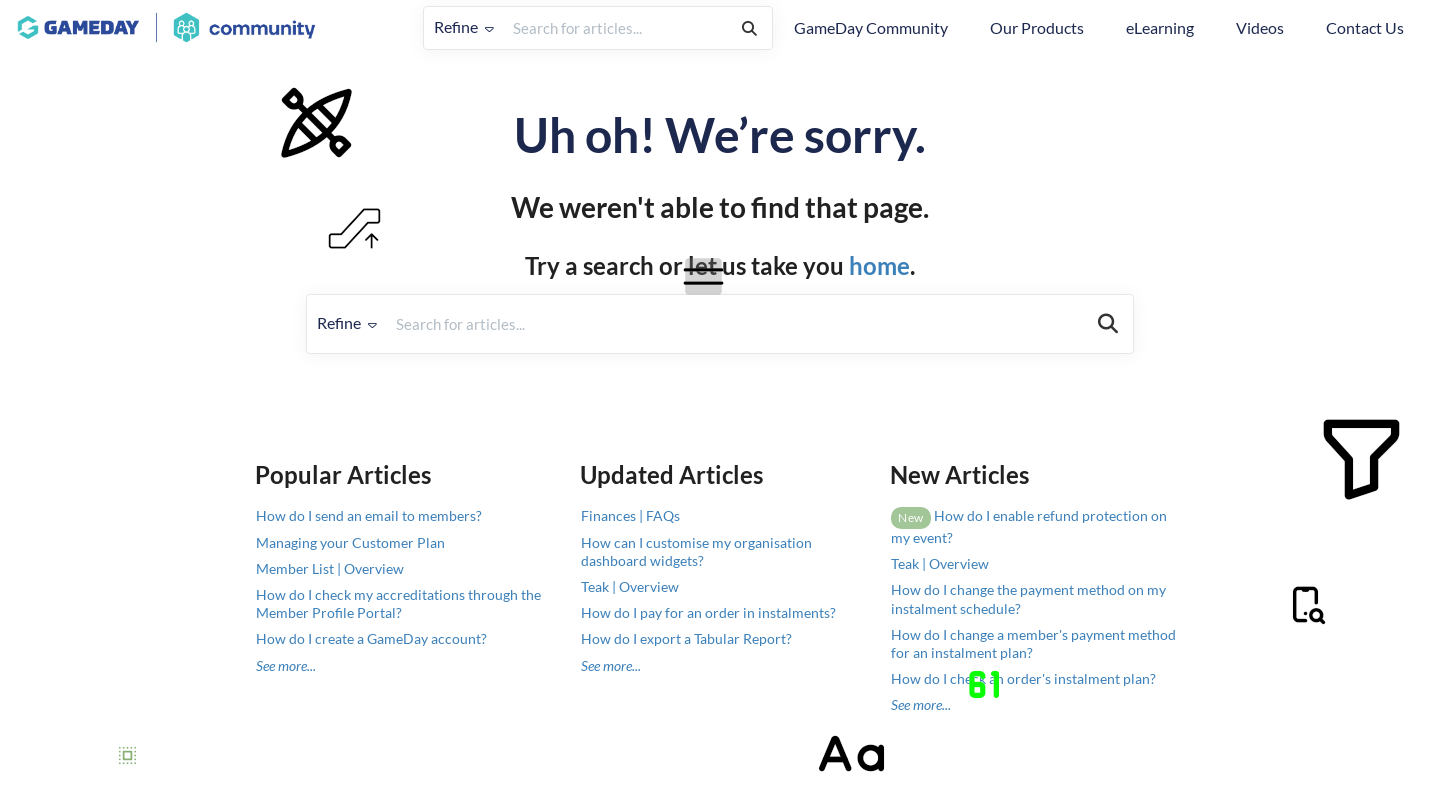 This screenshot has width=1440, height=805. I want to click on toggle case-sensitive search matching, so click(851, 756).